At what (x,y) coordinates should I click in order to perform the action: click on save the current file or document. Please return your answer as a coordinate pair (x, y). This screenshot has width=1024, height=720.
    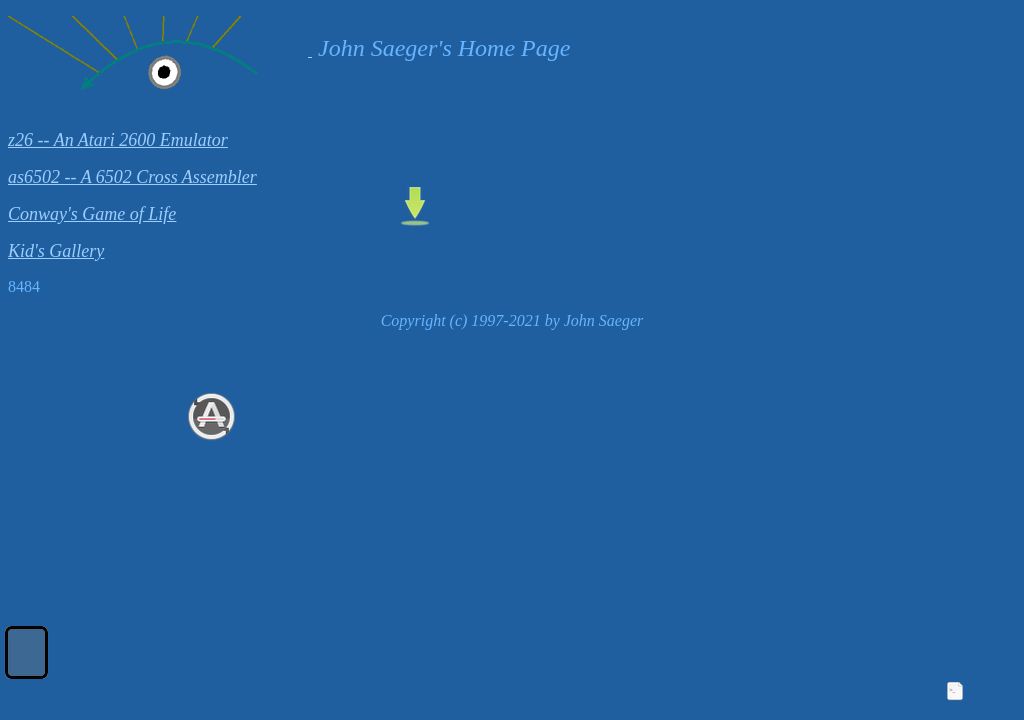
    Looking at the image, I should click on (415, 204).